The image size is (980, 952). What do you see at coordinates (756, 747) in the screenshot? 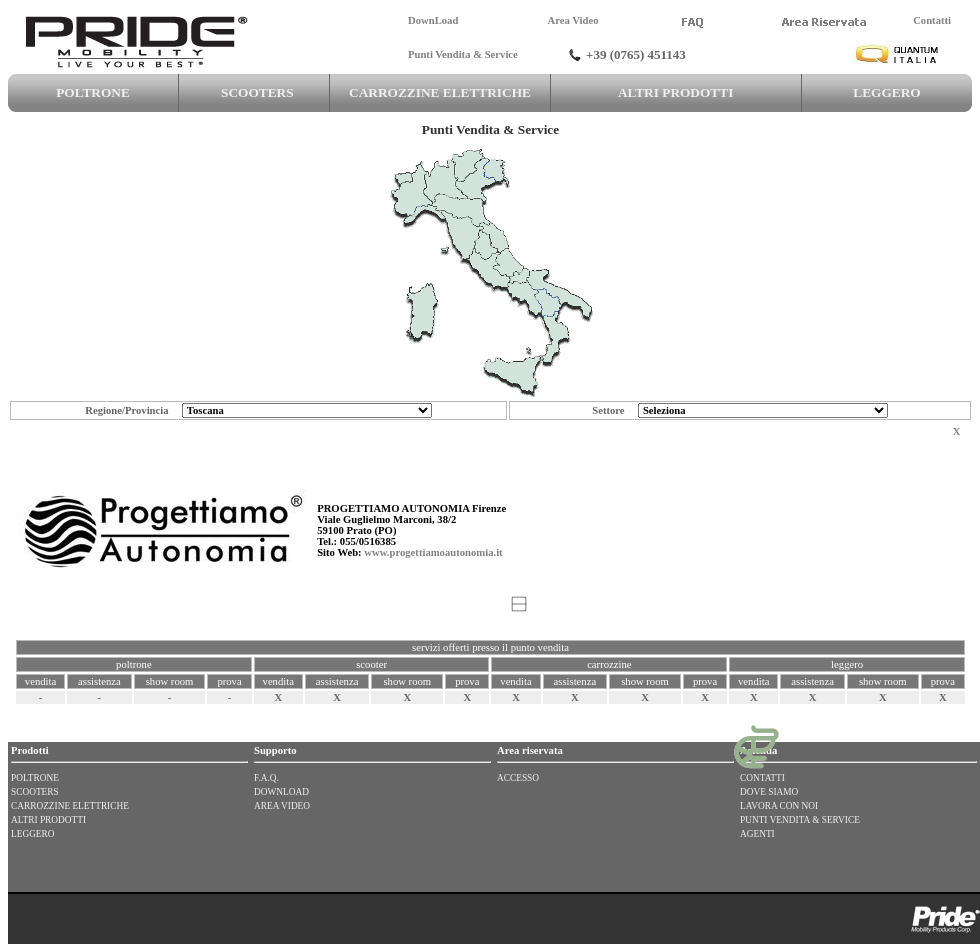
I see `select shrimp or shellfish as a food preference` at bounding box center [756, 747].